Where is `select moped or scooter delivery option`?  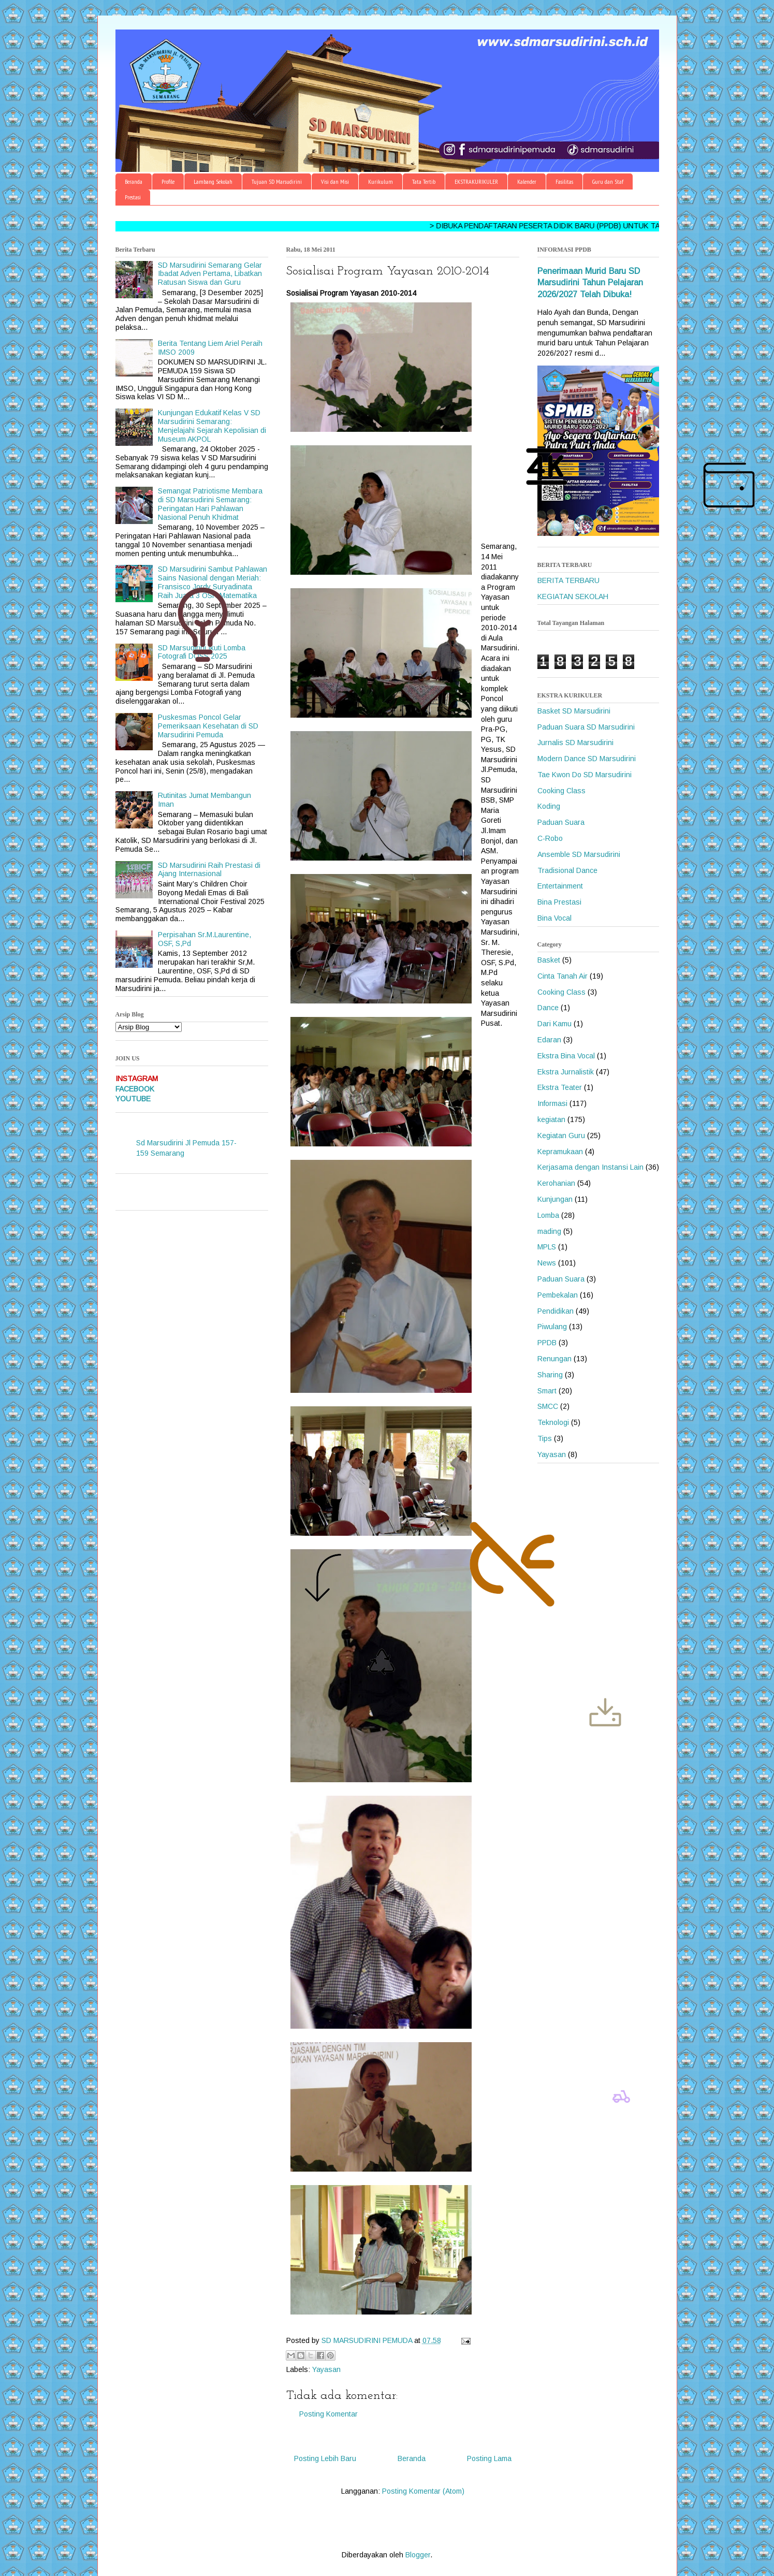 select moped or scooter delivery option is located at coordinates (621, 2097).